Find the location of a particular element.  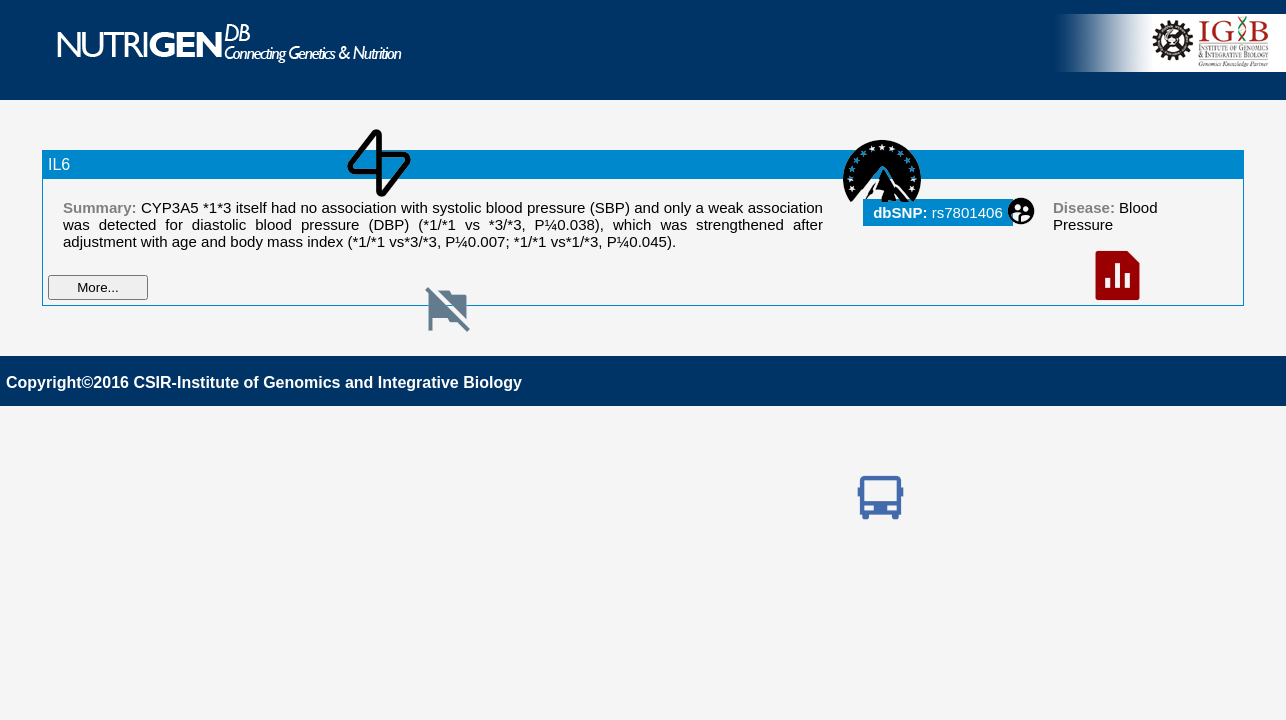

supabase logo is located at coordinates (379, 163).